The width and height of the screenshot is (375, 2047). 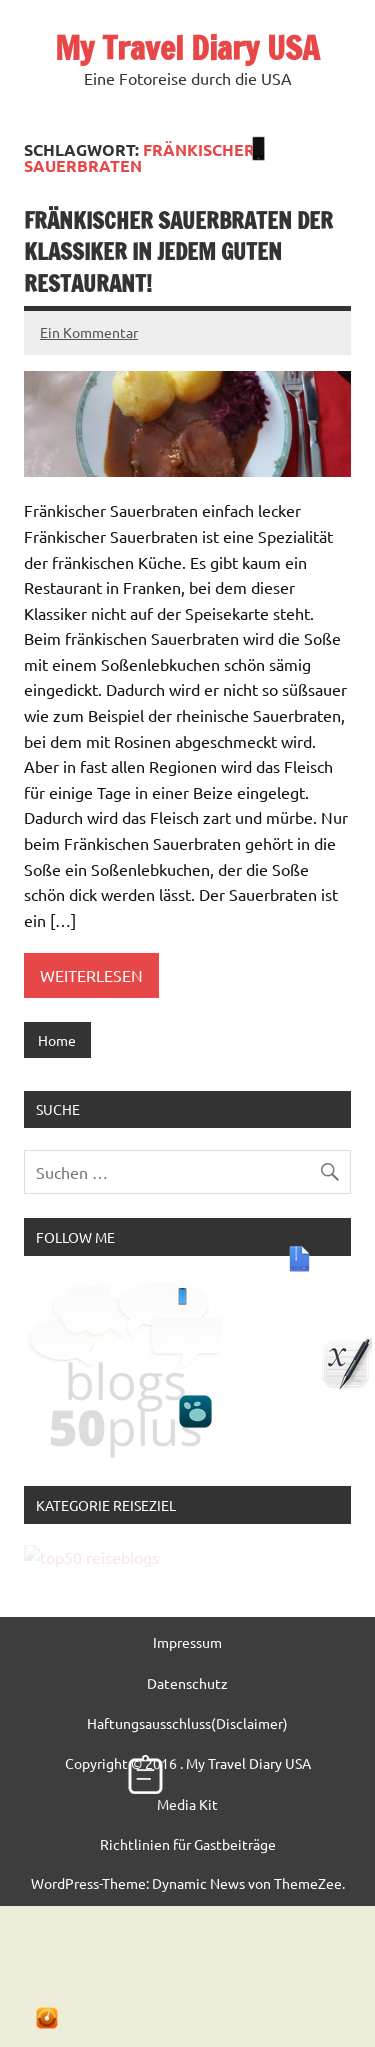 I want to click on iPod nano device in space gray, so click(x=258, y=148).